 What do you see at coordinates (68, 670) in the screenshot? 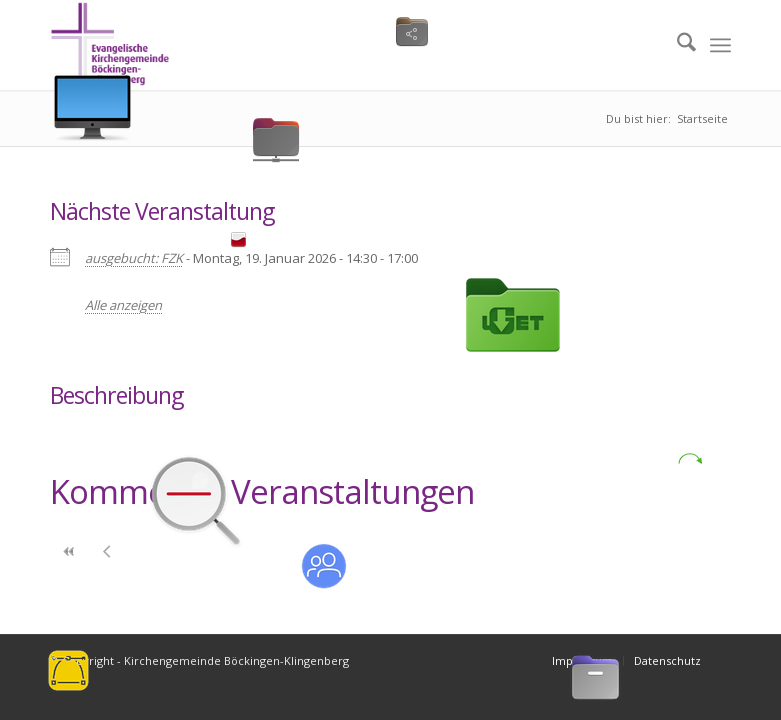
I see `access shape style library in iMovie` at bounding box center [68, 670].